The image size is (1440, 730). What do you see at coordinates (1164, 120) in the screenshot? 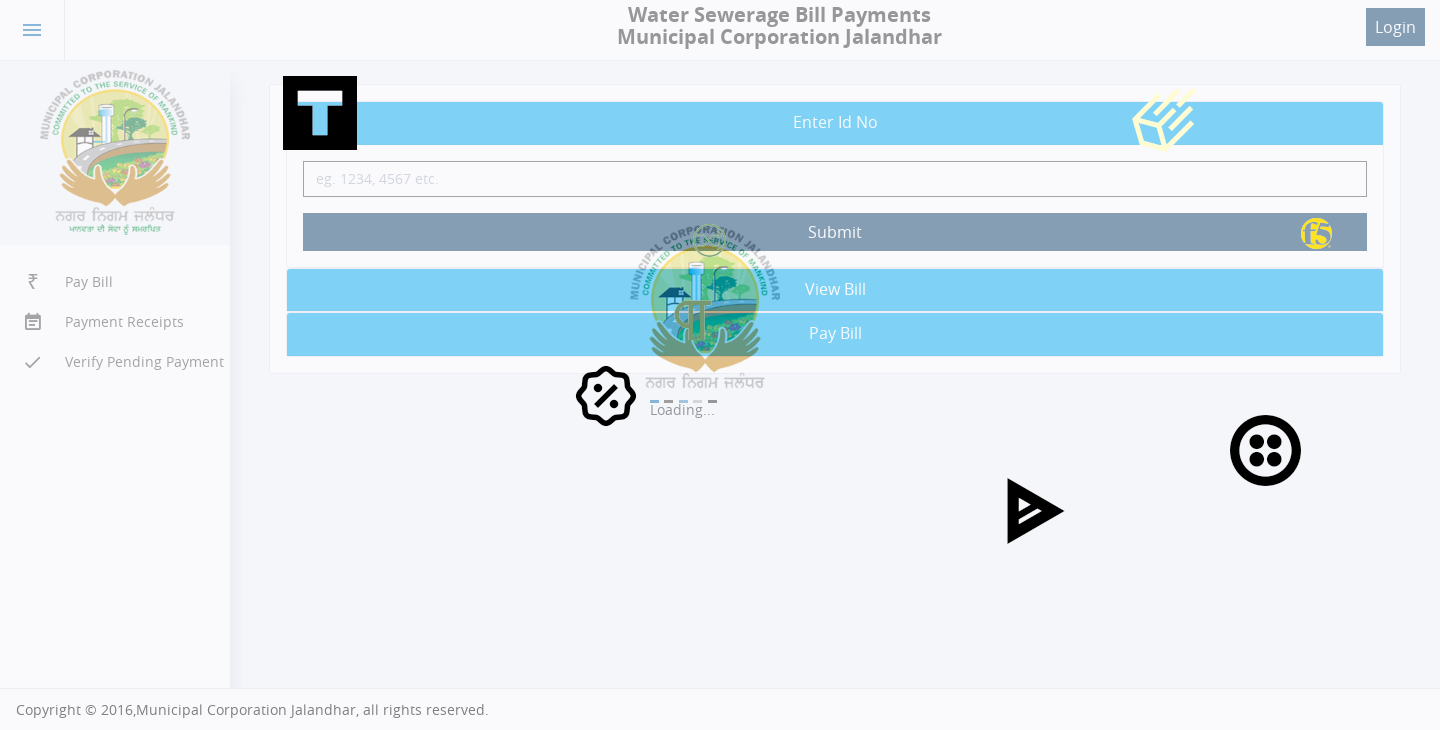
I see `iced framework logo` at bounding box center [1164, 120].